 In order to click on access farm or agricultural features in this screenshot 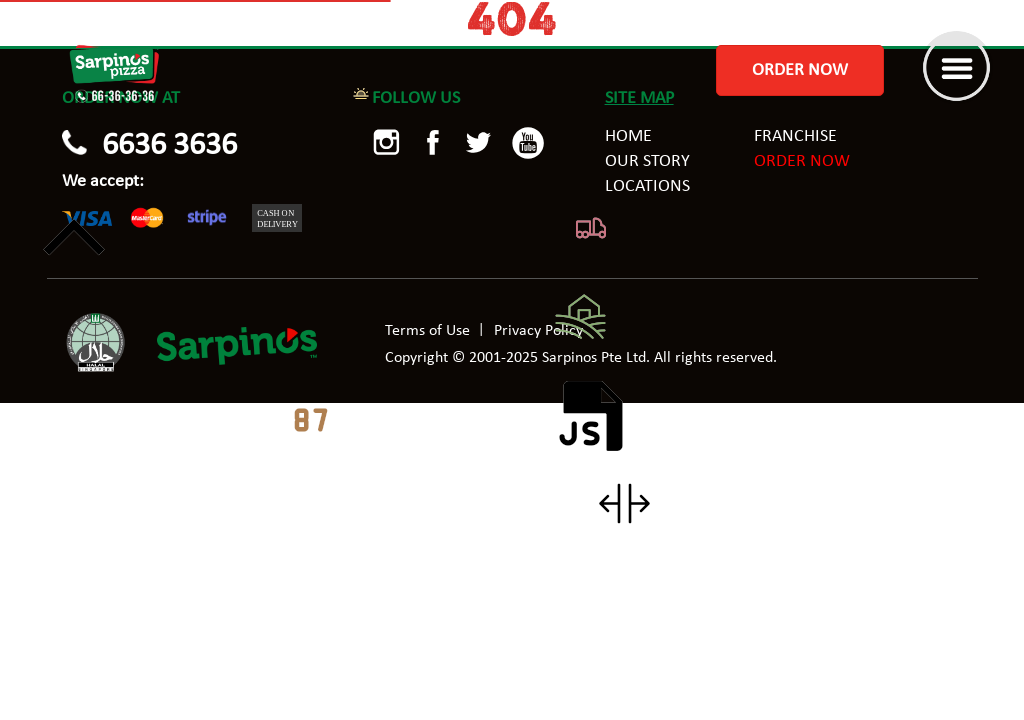, I will do `click(580, 317)`.